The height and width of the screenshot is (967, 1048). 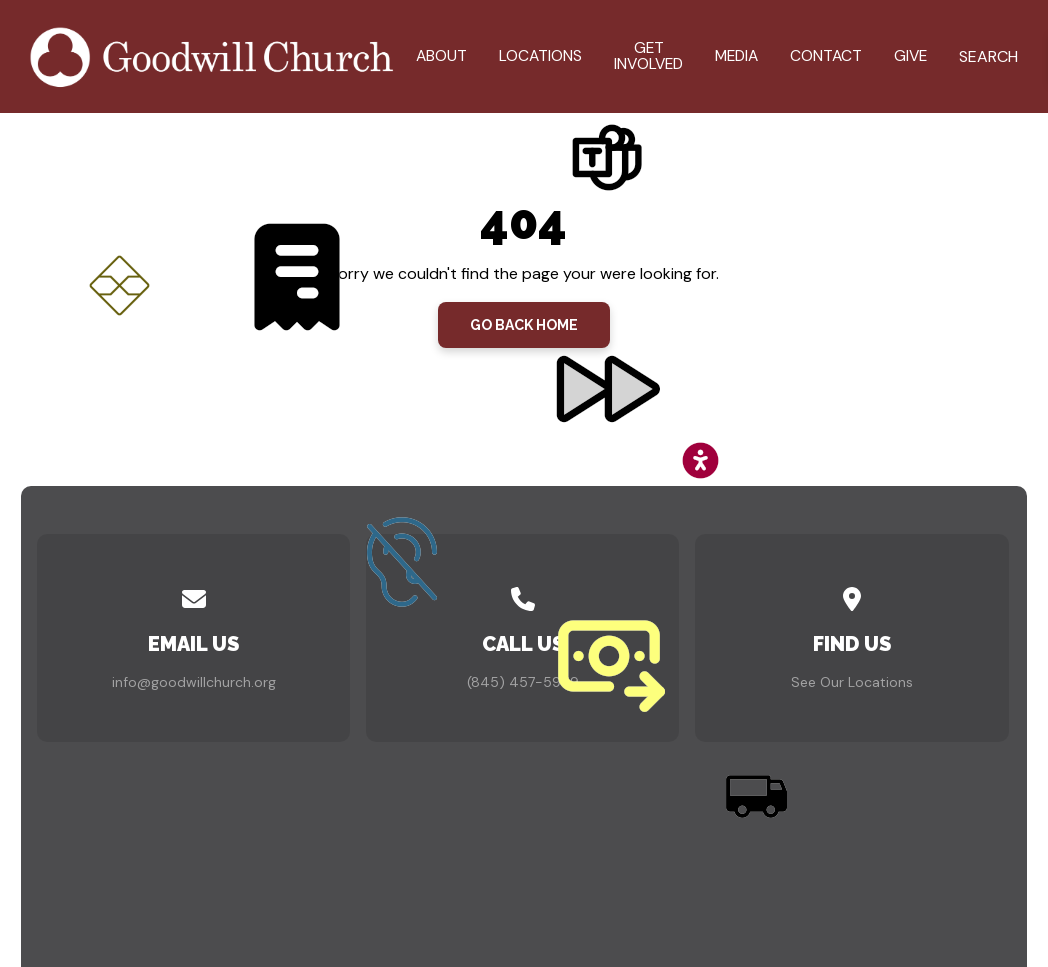 What do you see at coordinates (297, 277) in the screenshot?
I see `view purchase receipt or transaction history` at bounding box center [297, 277].